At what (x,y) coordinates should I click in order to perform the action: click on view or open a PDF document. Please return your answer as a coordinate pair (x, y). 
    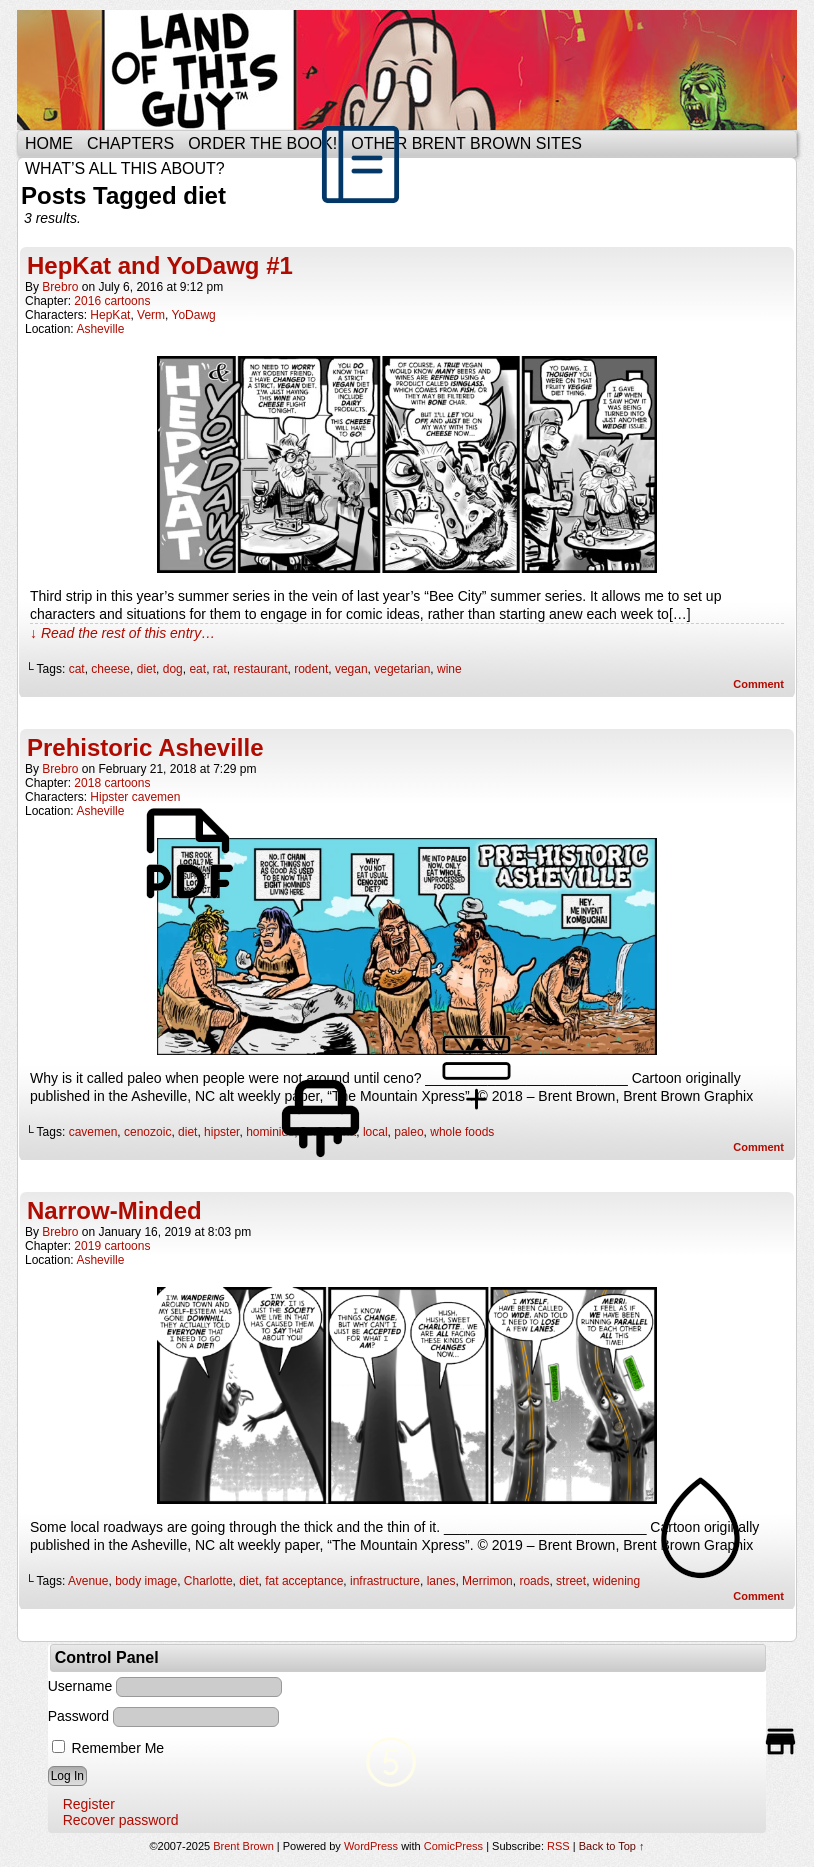
    Looking at the image, I should click on (188, 857).